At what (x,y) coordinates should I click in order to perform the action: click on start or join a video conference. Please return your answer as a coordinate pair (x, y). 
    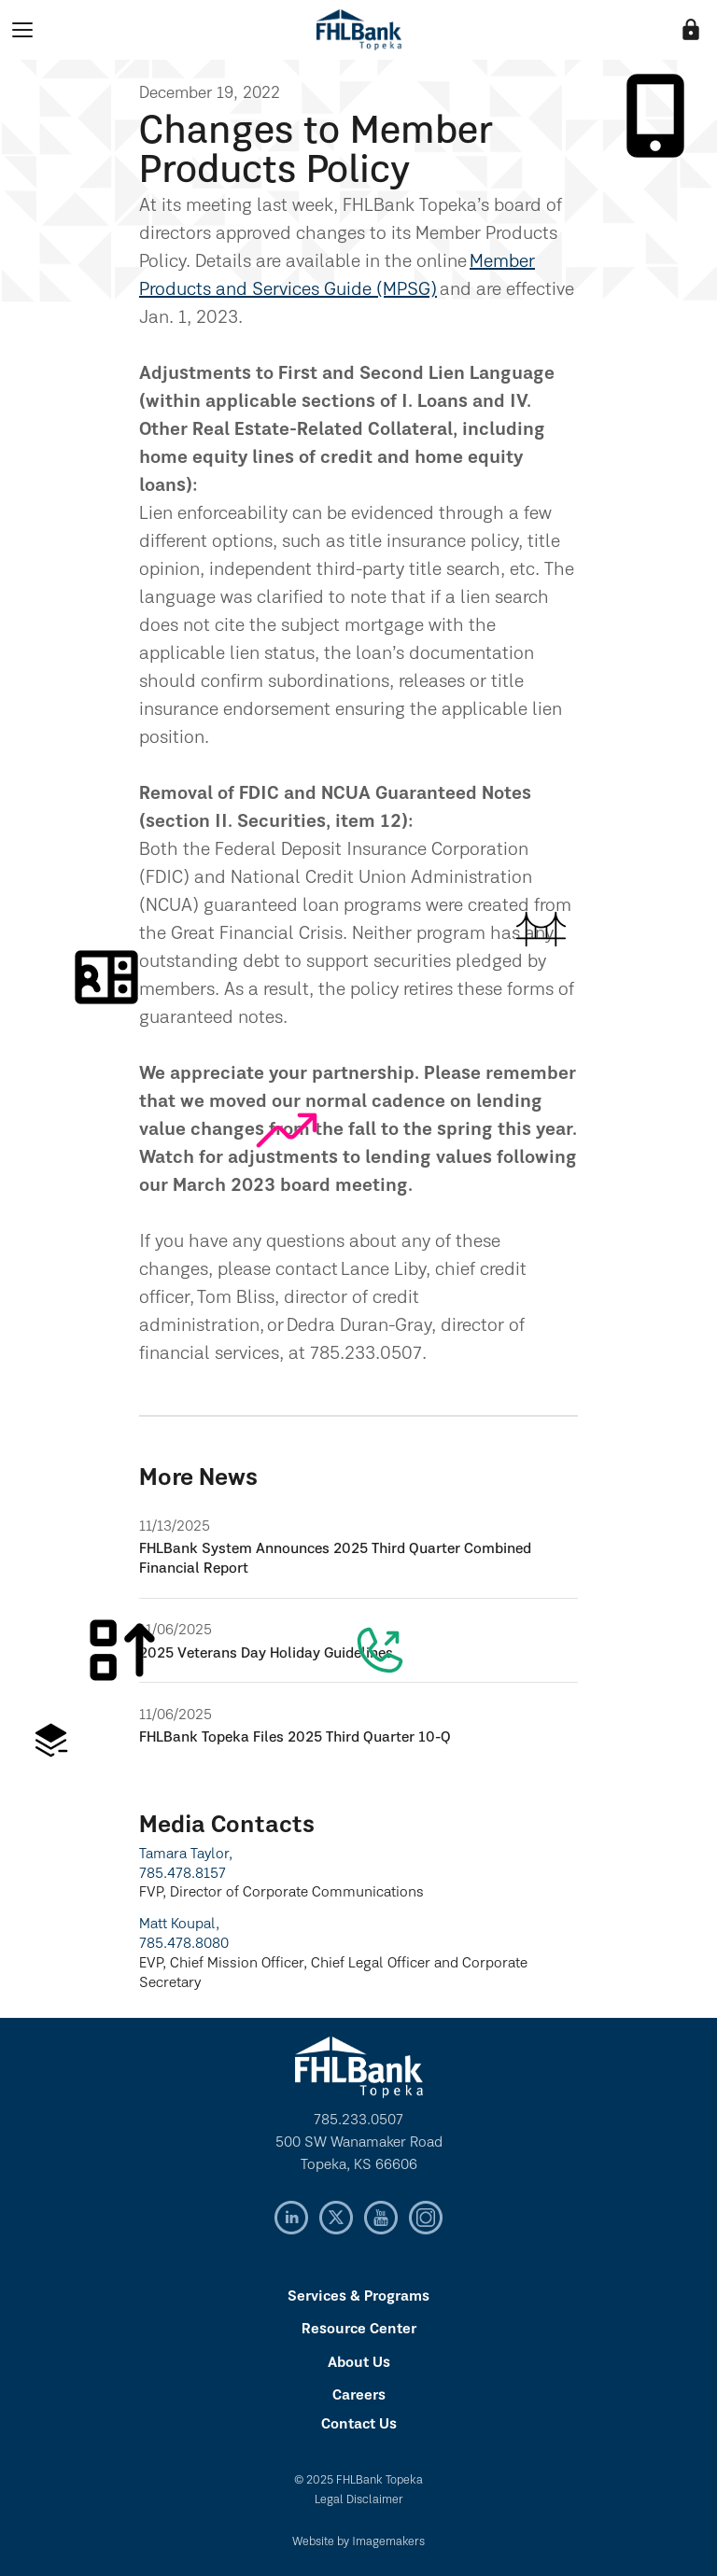
    Looking at the image, I should click on (106, 977).